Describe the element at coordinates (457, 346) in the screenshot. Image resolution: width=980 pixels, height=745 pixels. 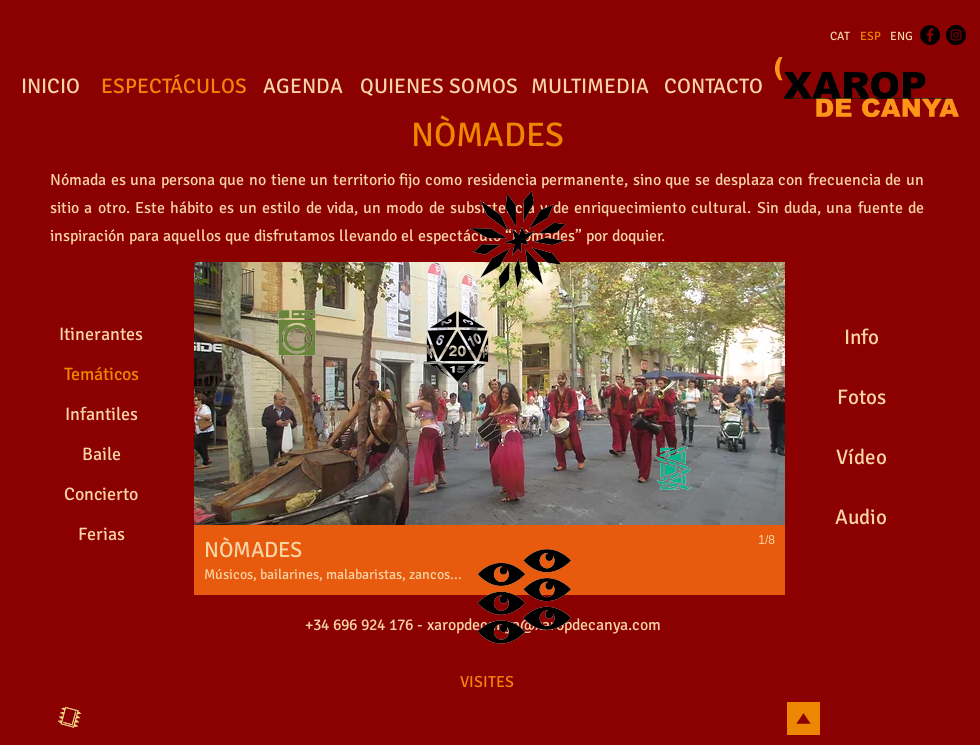
I see `roll a d20 die` at that location.